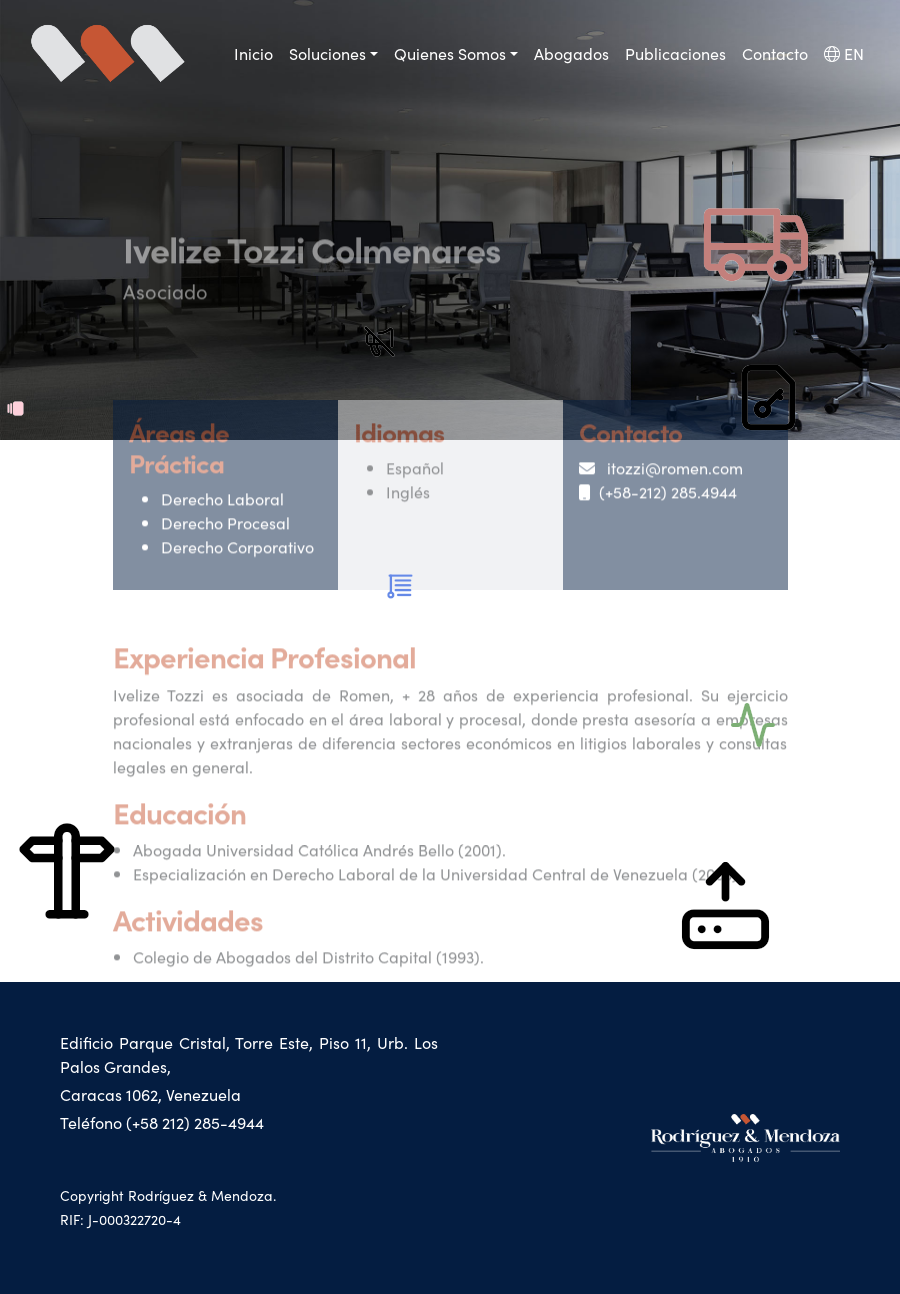  What do you see at coordinates (67, 871) in the screenshot?
I see `access navigation or directions` at bounding box center [67, 871].